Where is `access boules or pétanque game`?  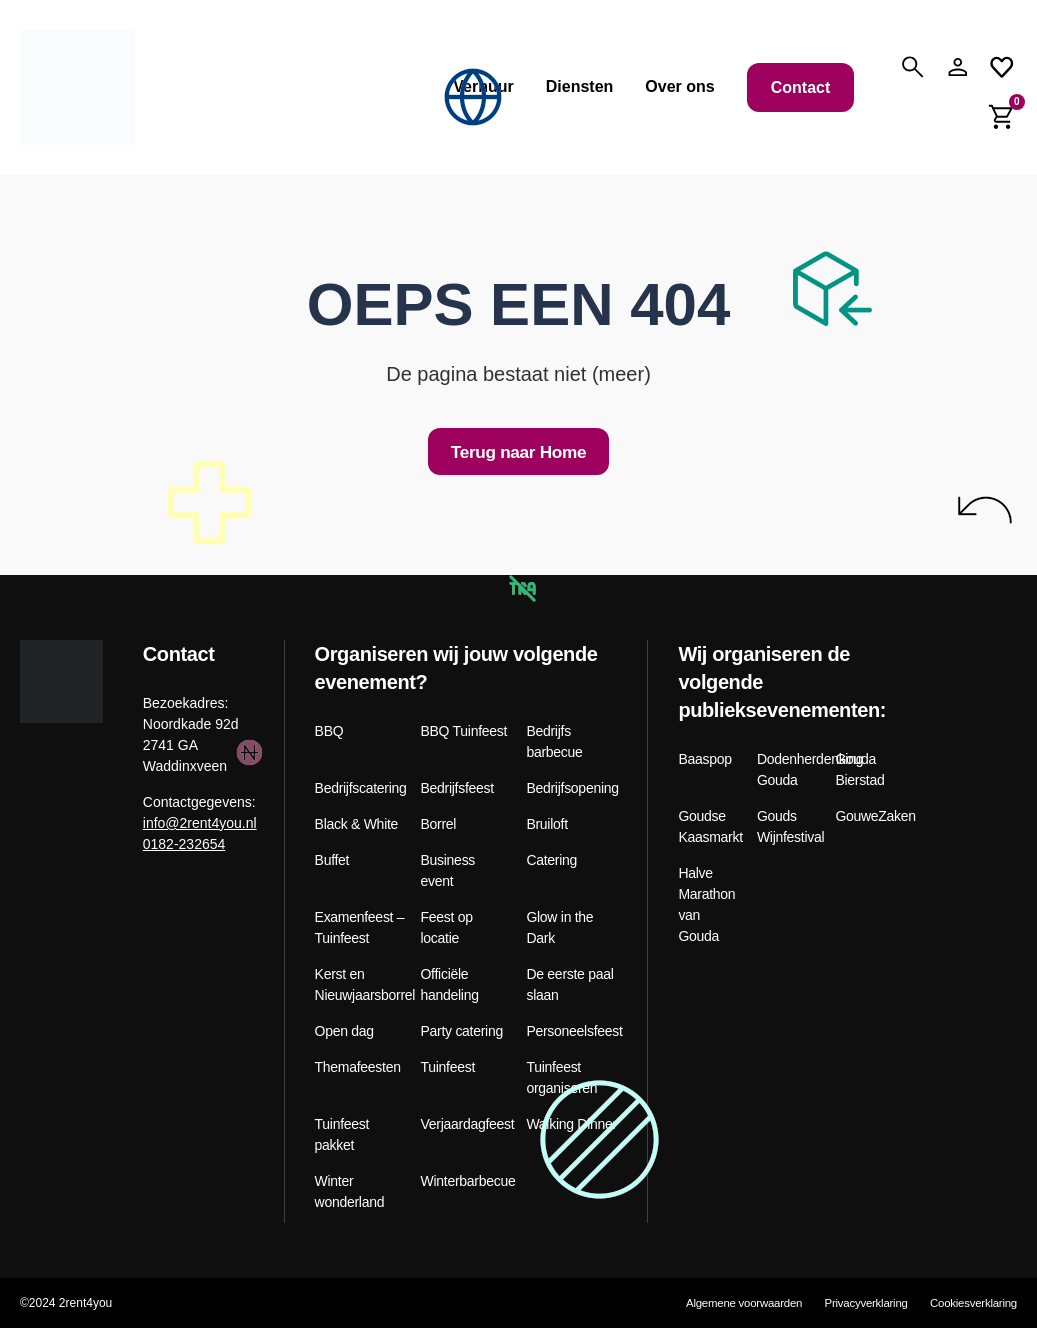
access boules or pétanque game is located at coordinates (599, 1139).